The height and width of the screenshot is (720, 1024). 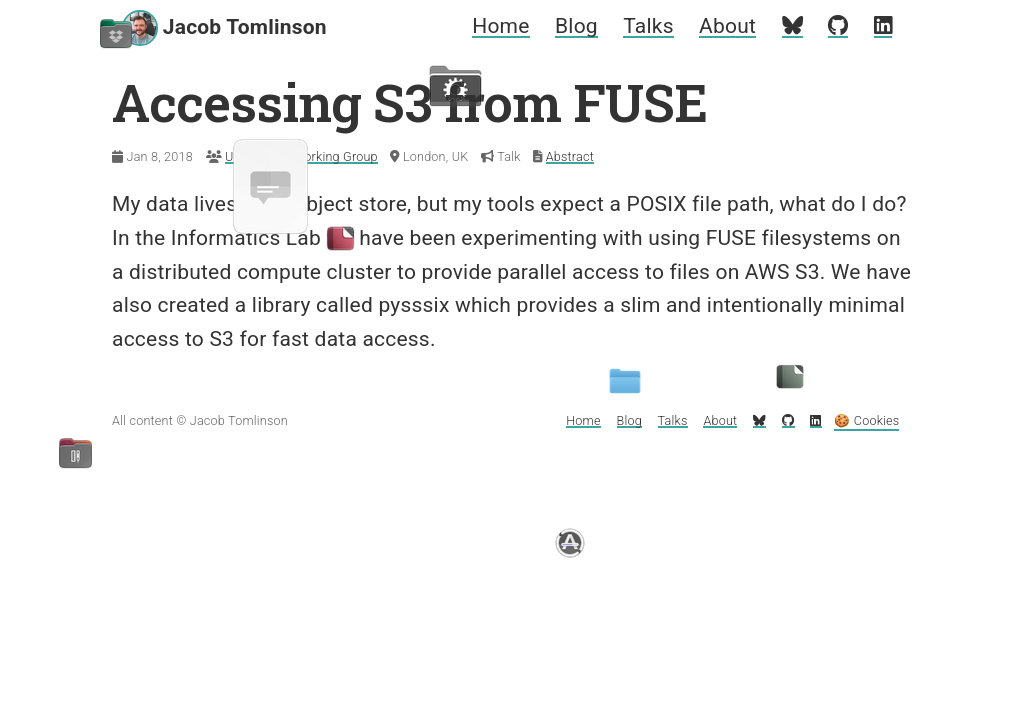 What do you see at coordinates (116, 33) in the screenshot?
I see `open your dropbox synced folder` at bounding box center [116, 33].